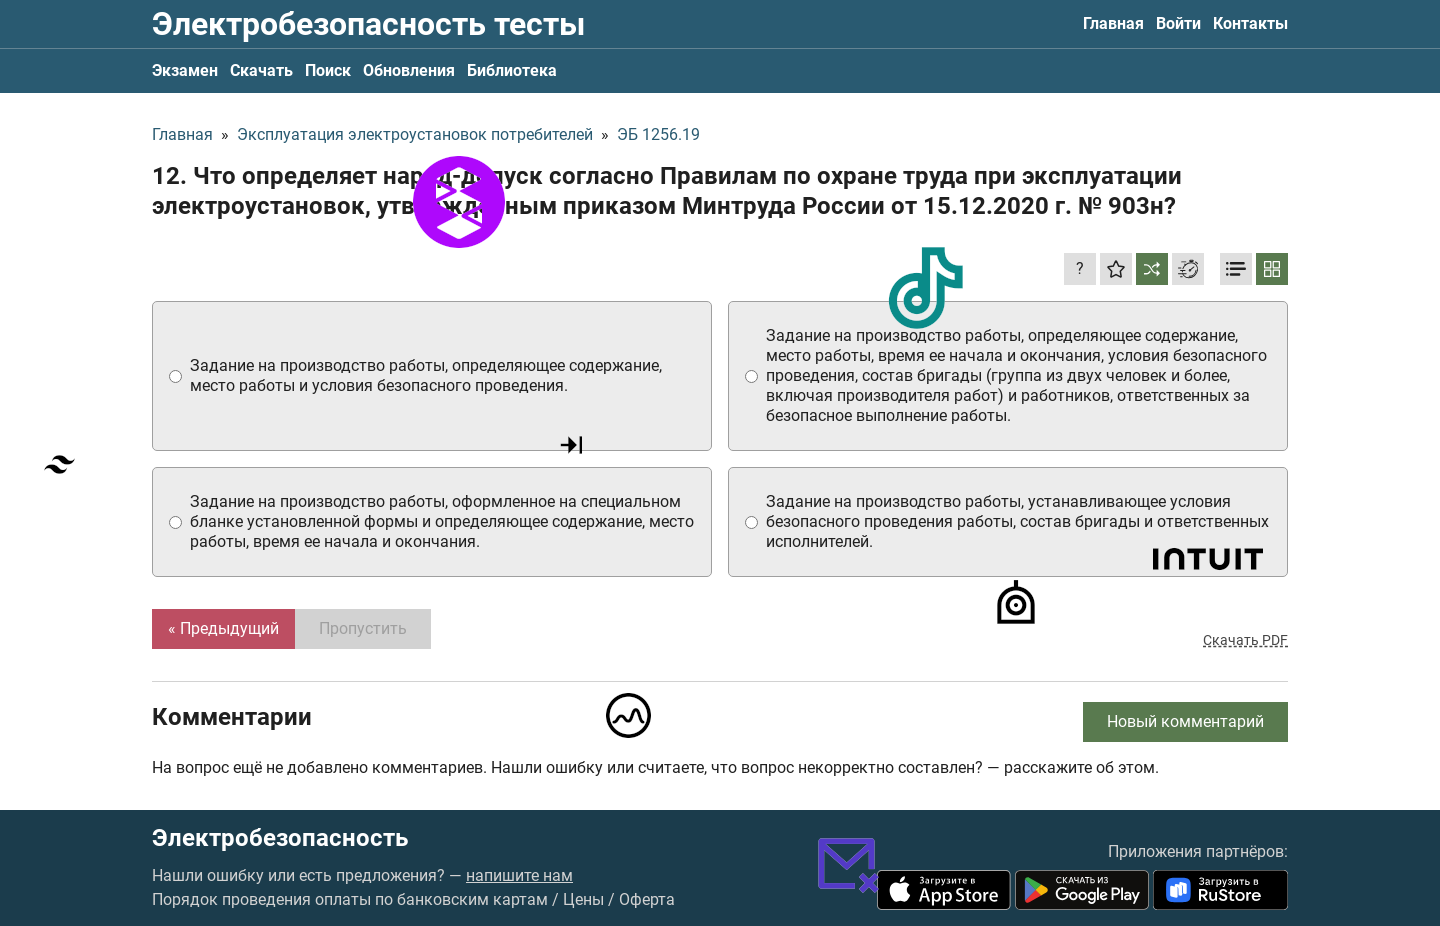 The image size is (1440, 926). I want to click on intuit company logo, so click(1208, 559).